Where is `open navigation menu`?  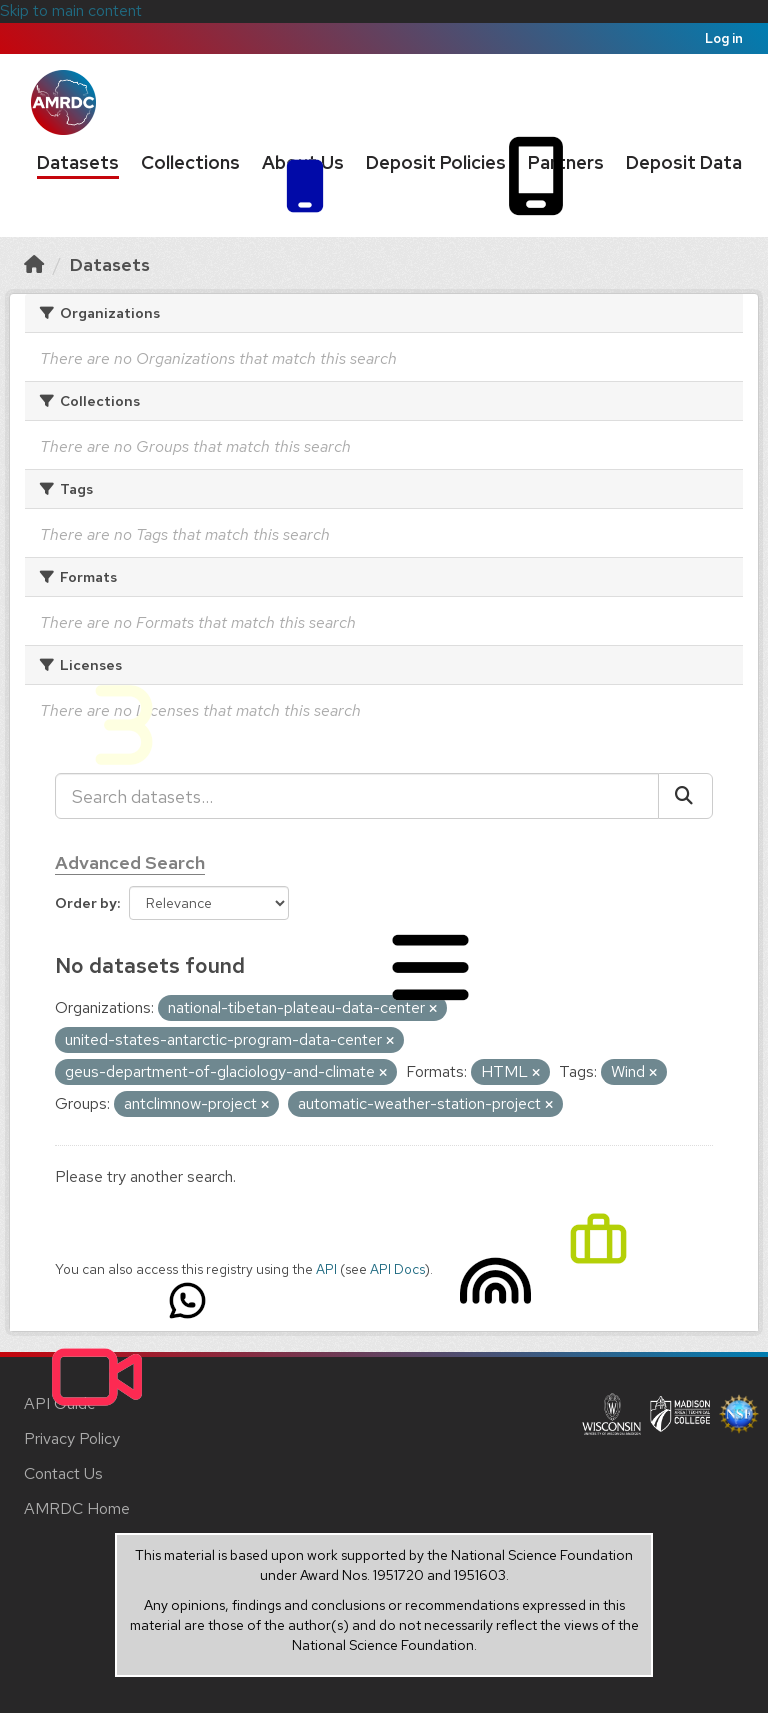 open navigation menu is located at coordinates (430, 967).